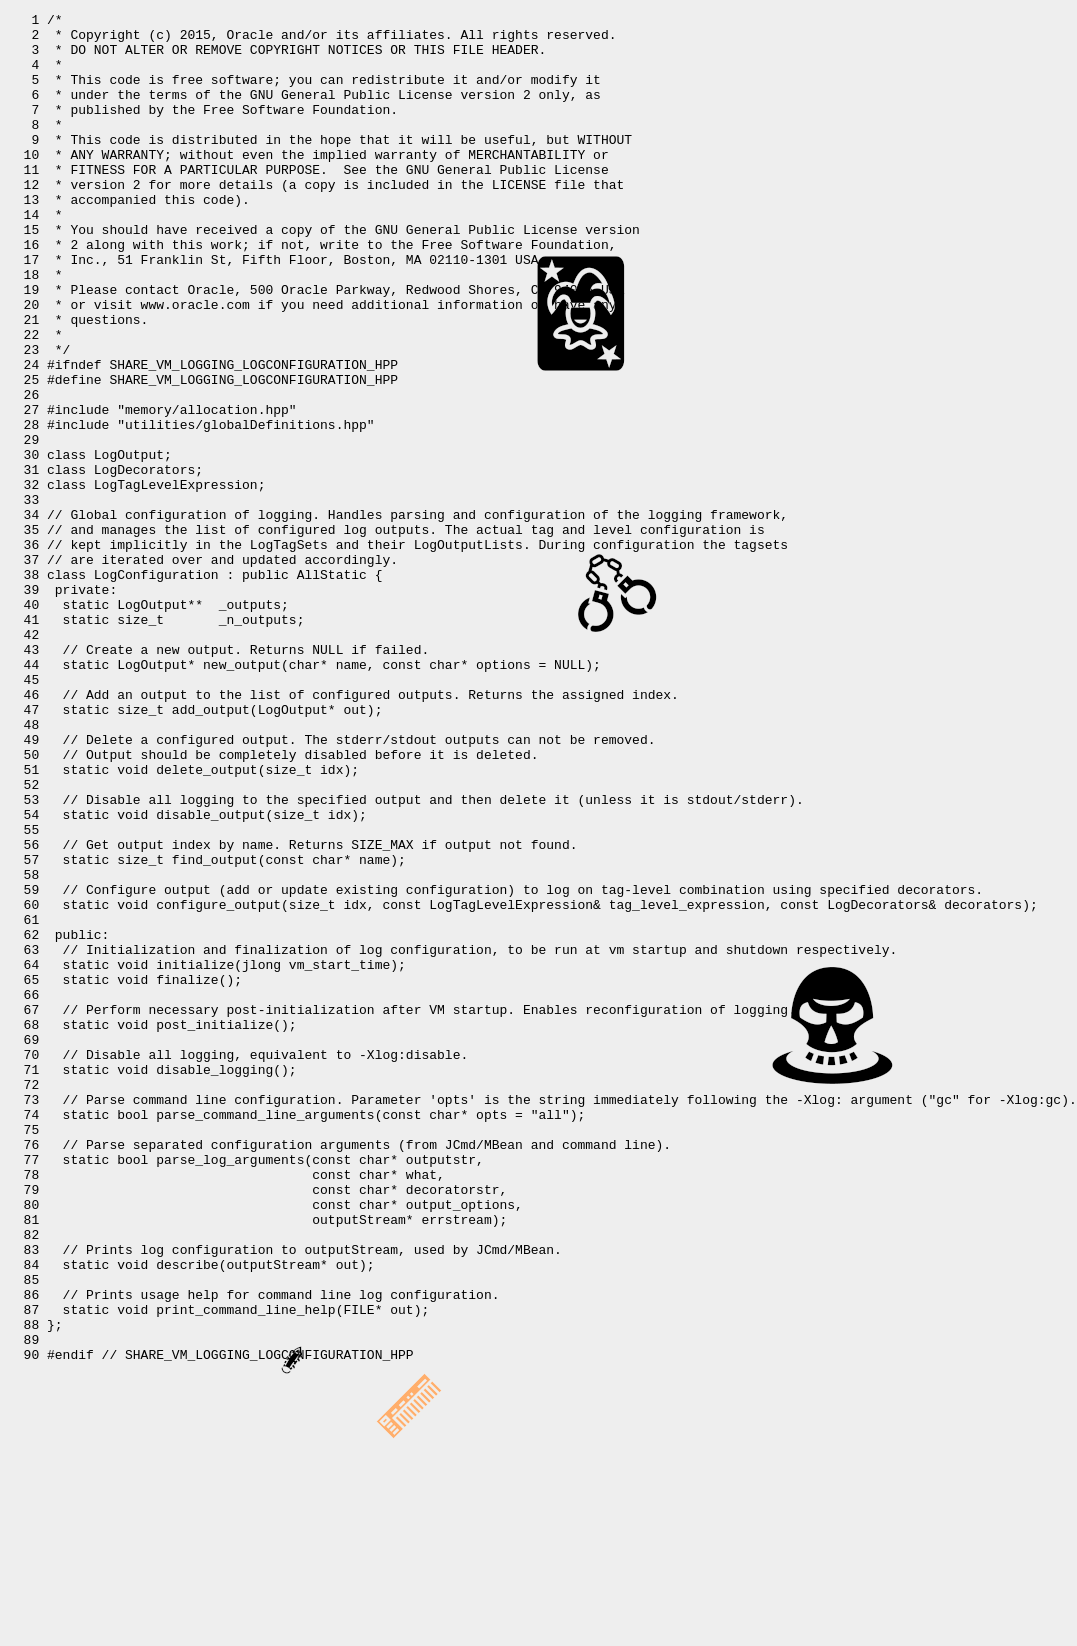  Describe the element at coordinates (832, 1026) in the screenshot. I see `indicates a hazardous or deadly area on the game map` at that location.